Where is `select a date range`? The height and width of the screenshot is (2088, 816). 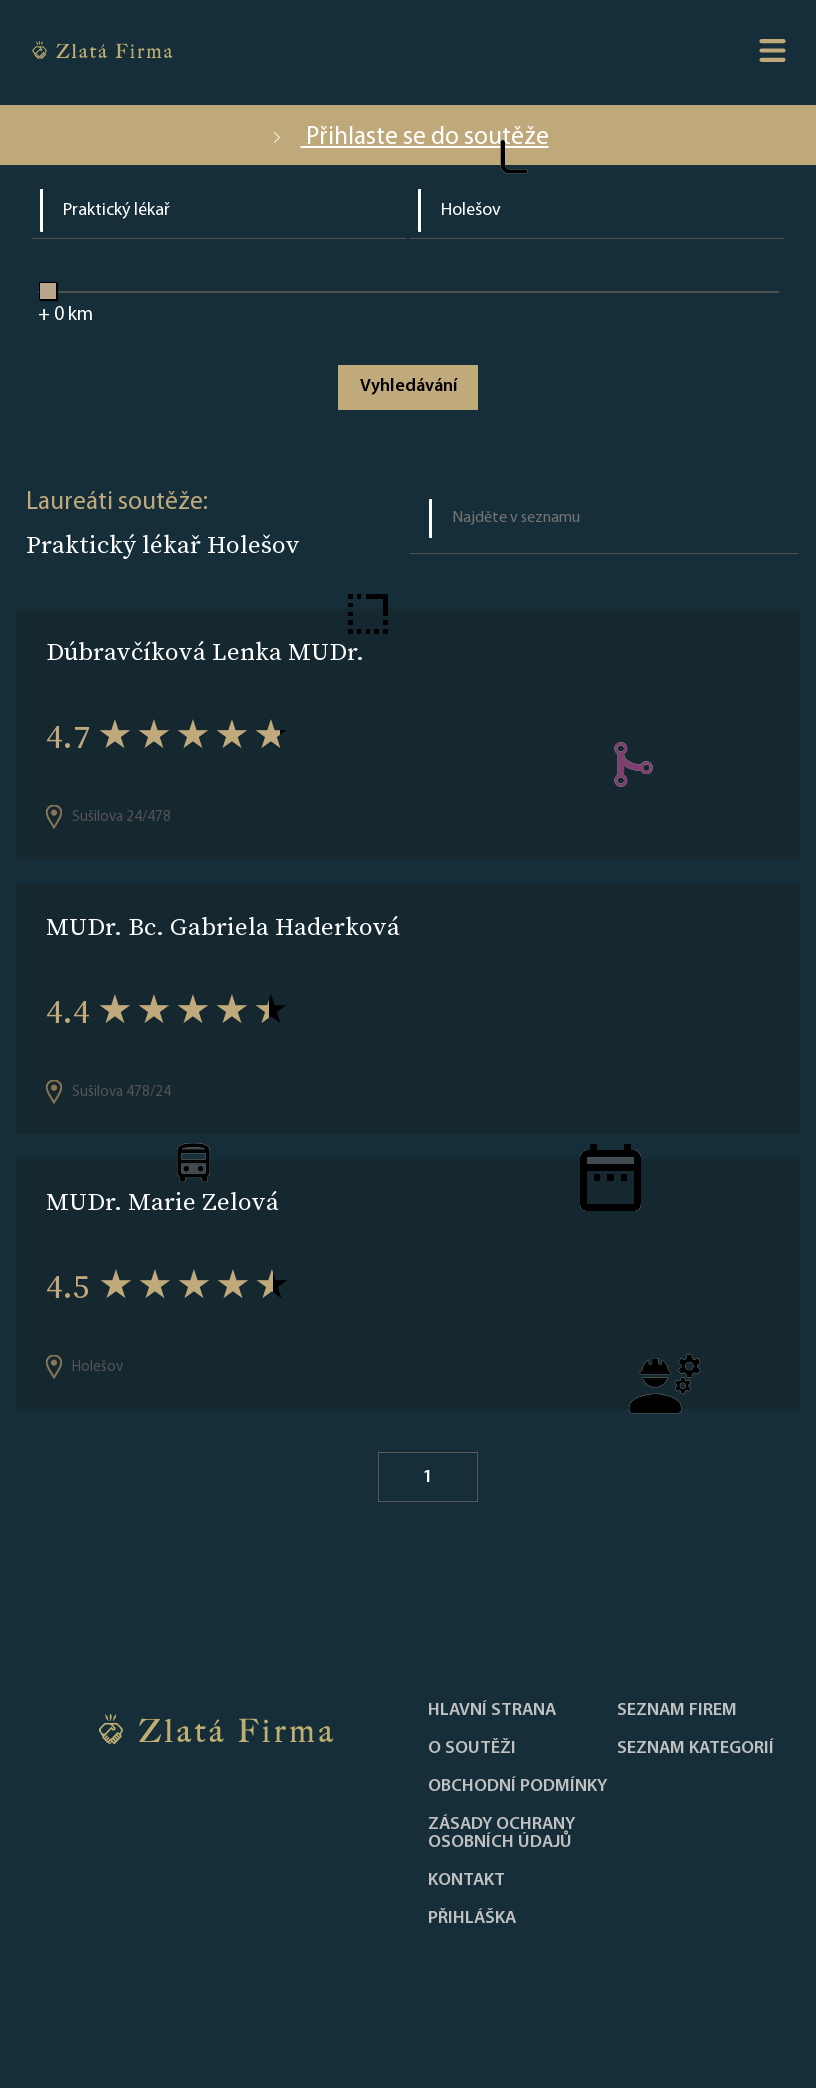
select a date range is located at coordinates (610, 1177).